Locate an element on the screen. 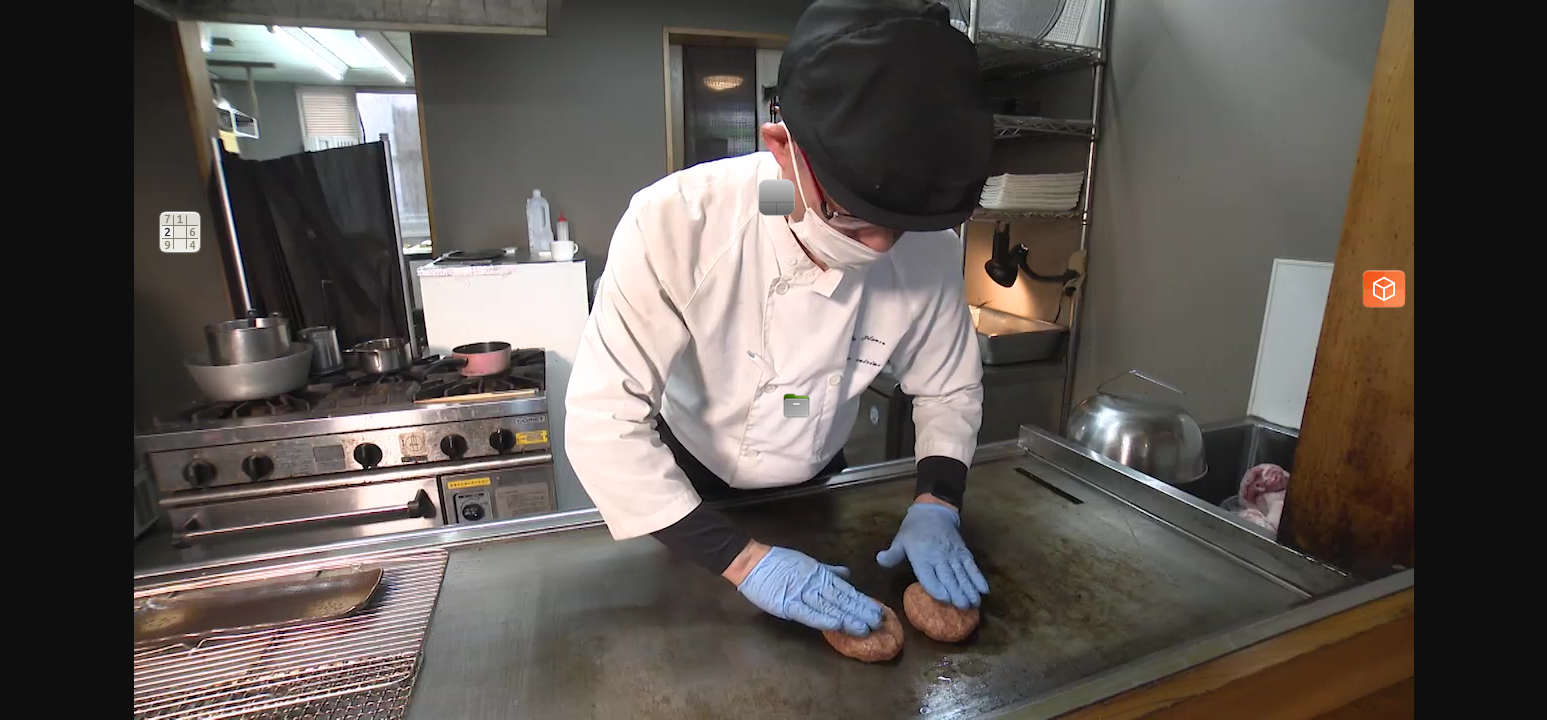 The image size is (1547, 720). launch gnome sudoku puzzle game is located at coordinates (180, 232).